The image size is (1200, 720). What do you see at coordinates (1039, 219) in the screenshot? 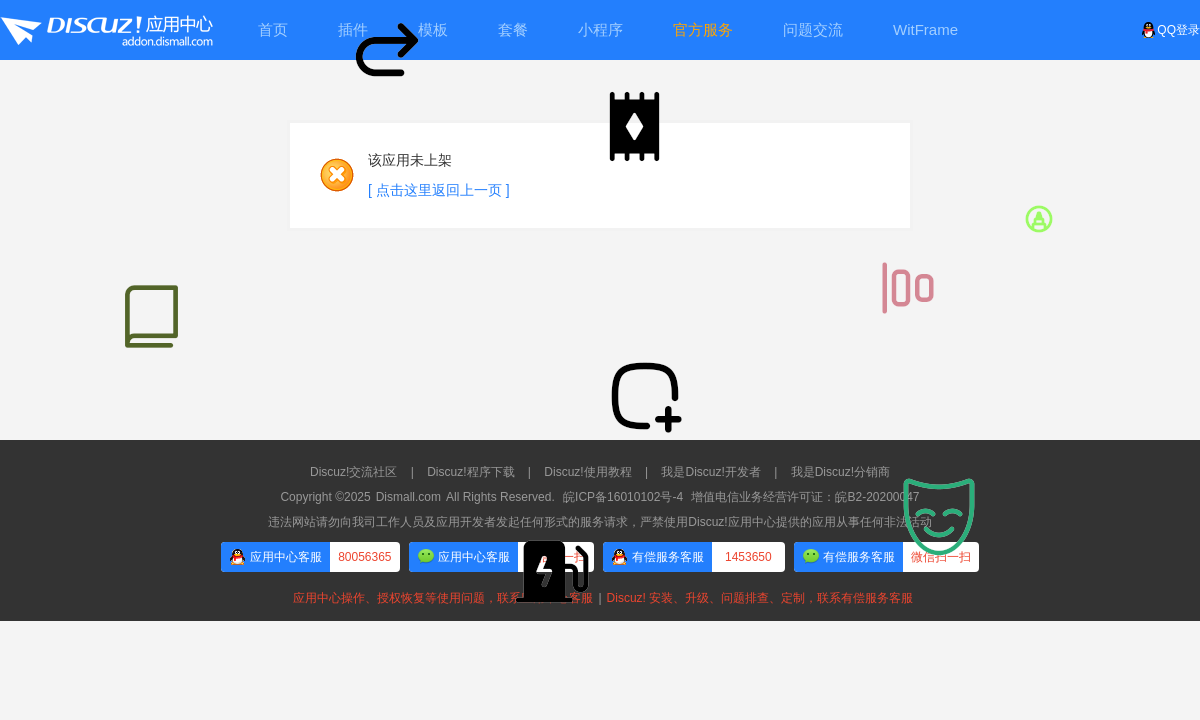
I see `mark or highlight a location on a map` at bounding box center [1039, 219].